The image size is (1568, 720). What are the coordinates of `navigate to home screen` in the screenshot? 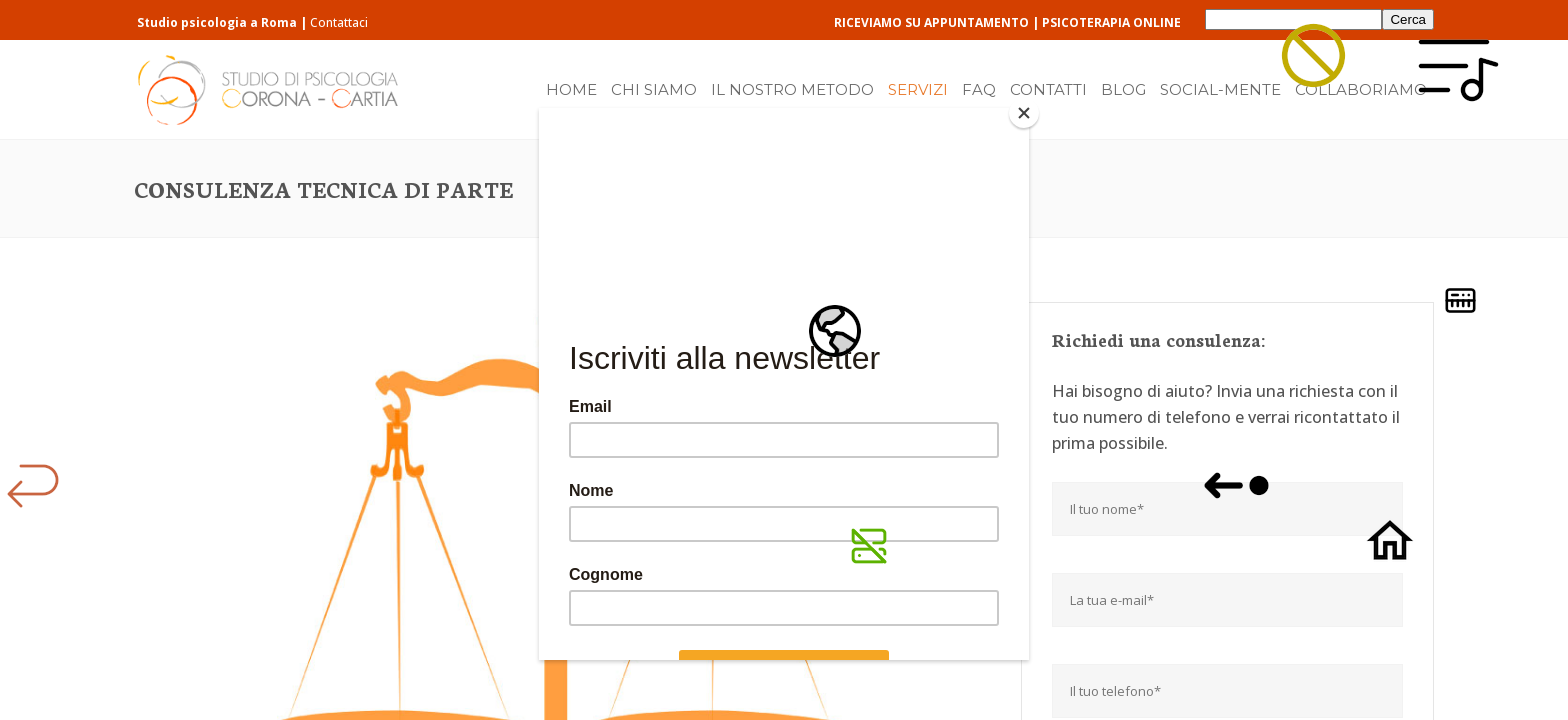 It's located at (1390, 541).